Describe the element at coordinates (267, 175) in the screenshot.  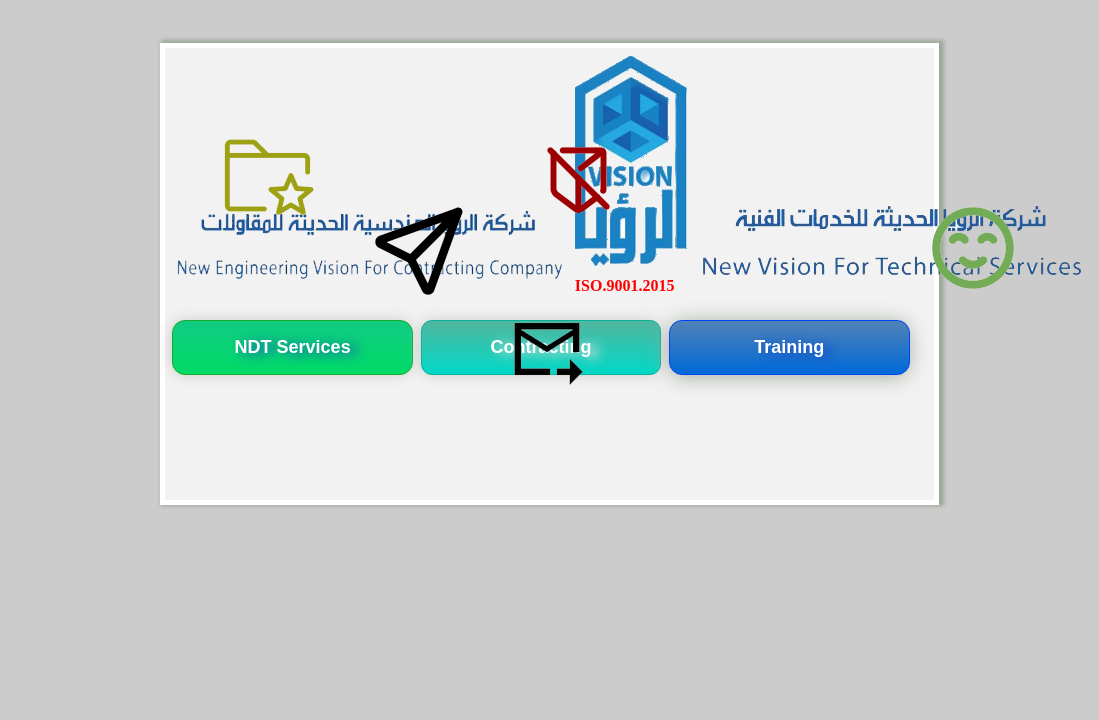
I see `access your starred or favorite files` at that location.